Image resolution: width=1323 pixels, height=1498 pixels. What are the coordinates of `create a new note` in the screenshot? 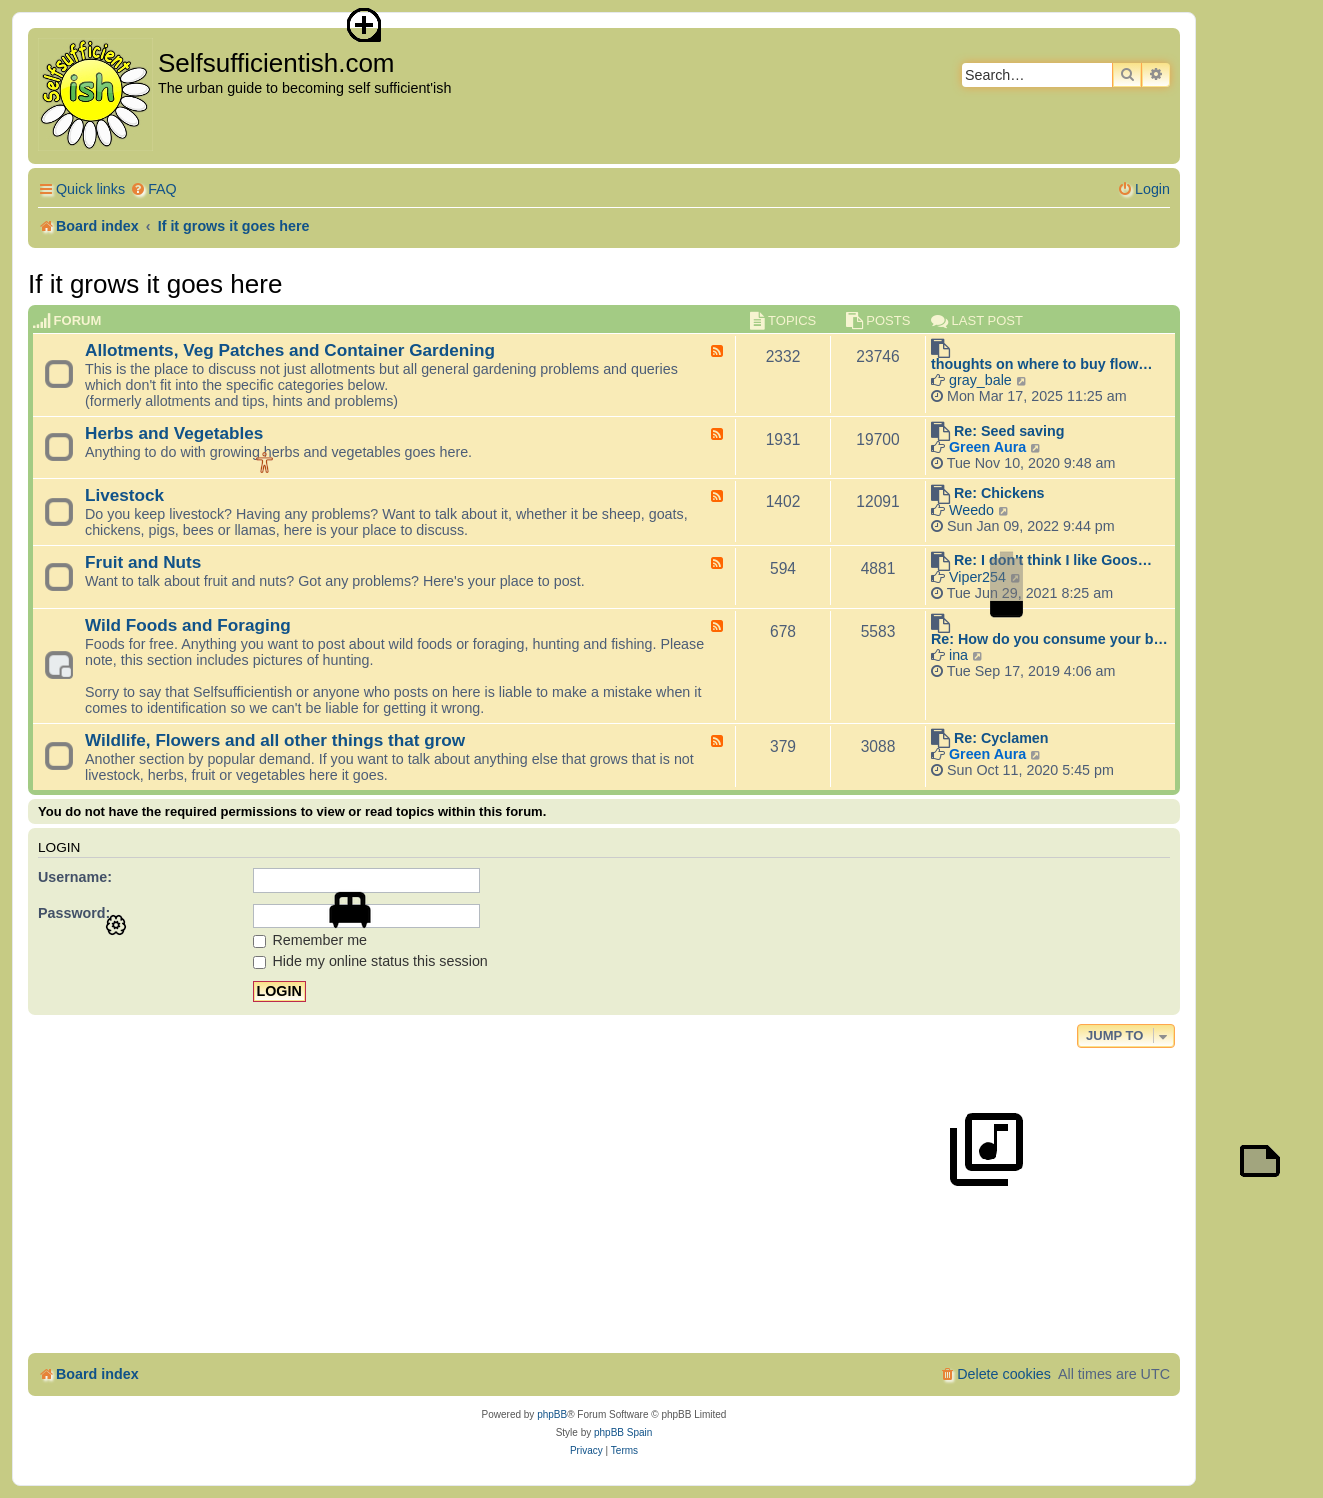 It's located at (1260, 1161).